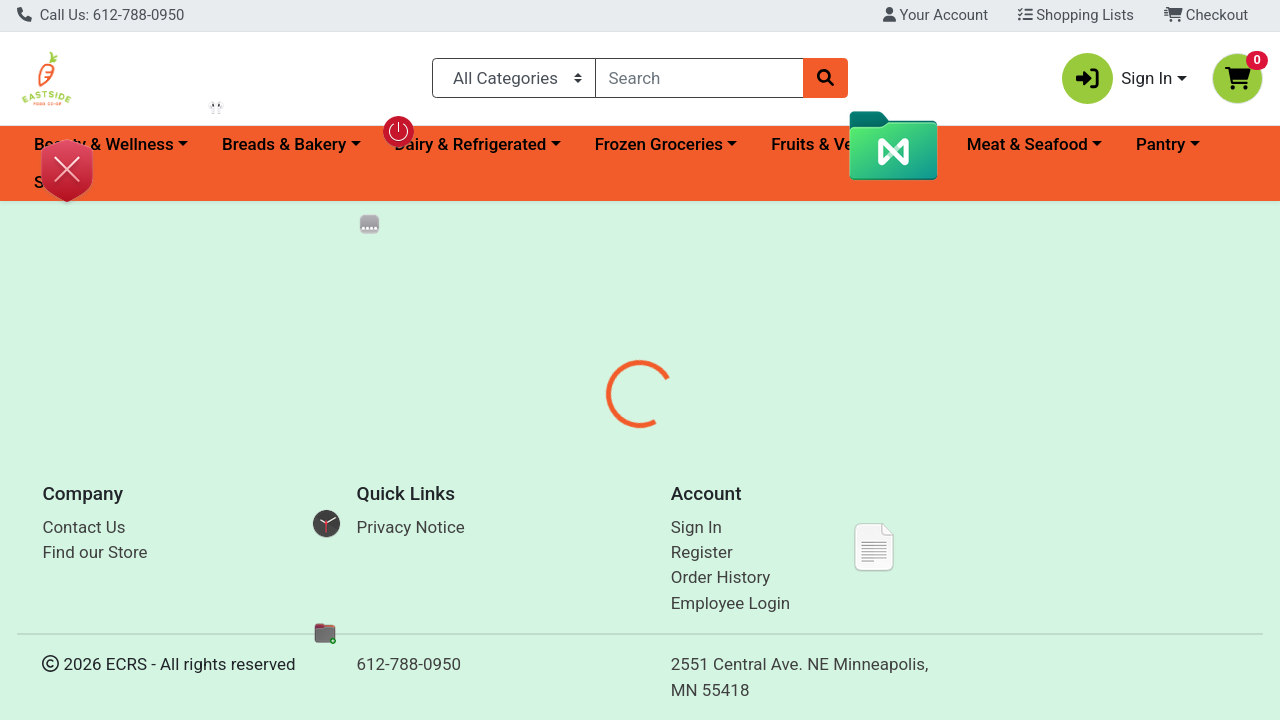  Describe the element at coordinates (216, 108) in the screenshot. I see `connect wireless earbuds via bluetooth` at that location.